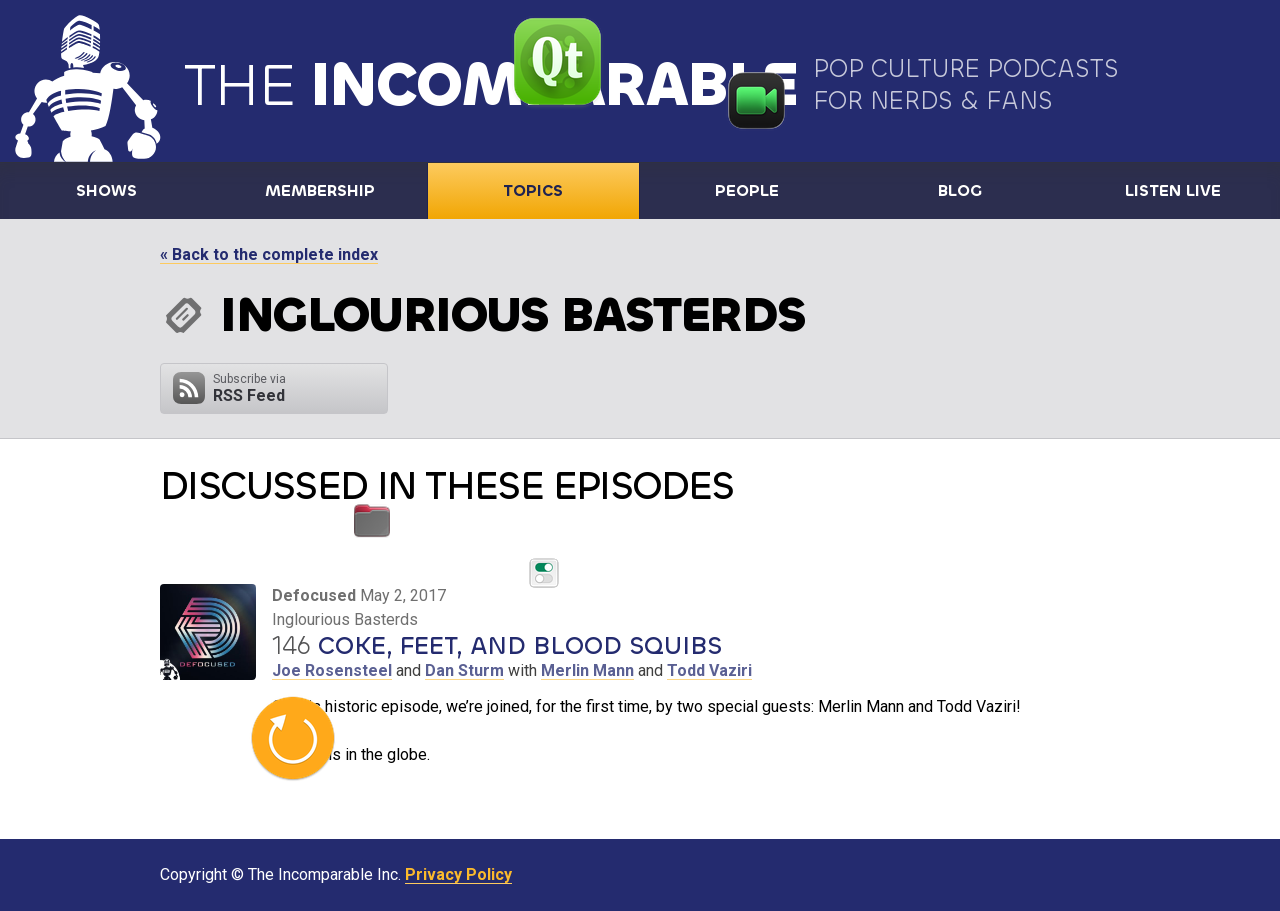 This screenshot has width=1280, height=911. I want to click on open gnome tweaks to customize desktop settings, so click(544, 573).